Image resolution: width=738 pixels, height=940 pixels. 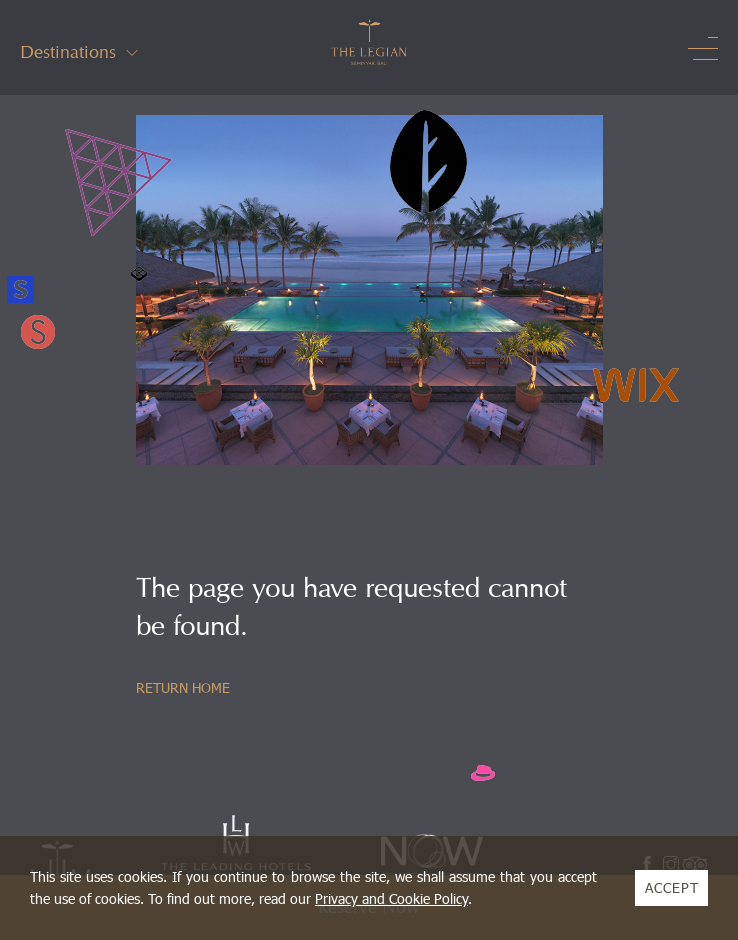 I want to click on open the bento app, so click(x=139, y=274).